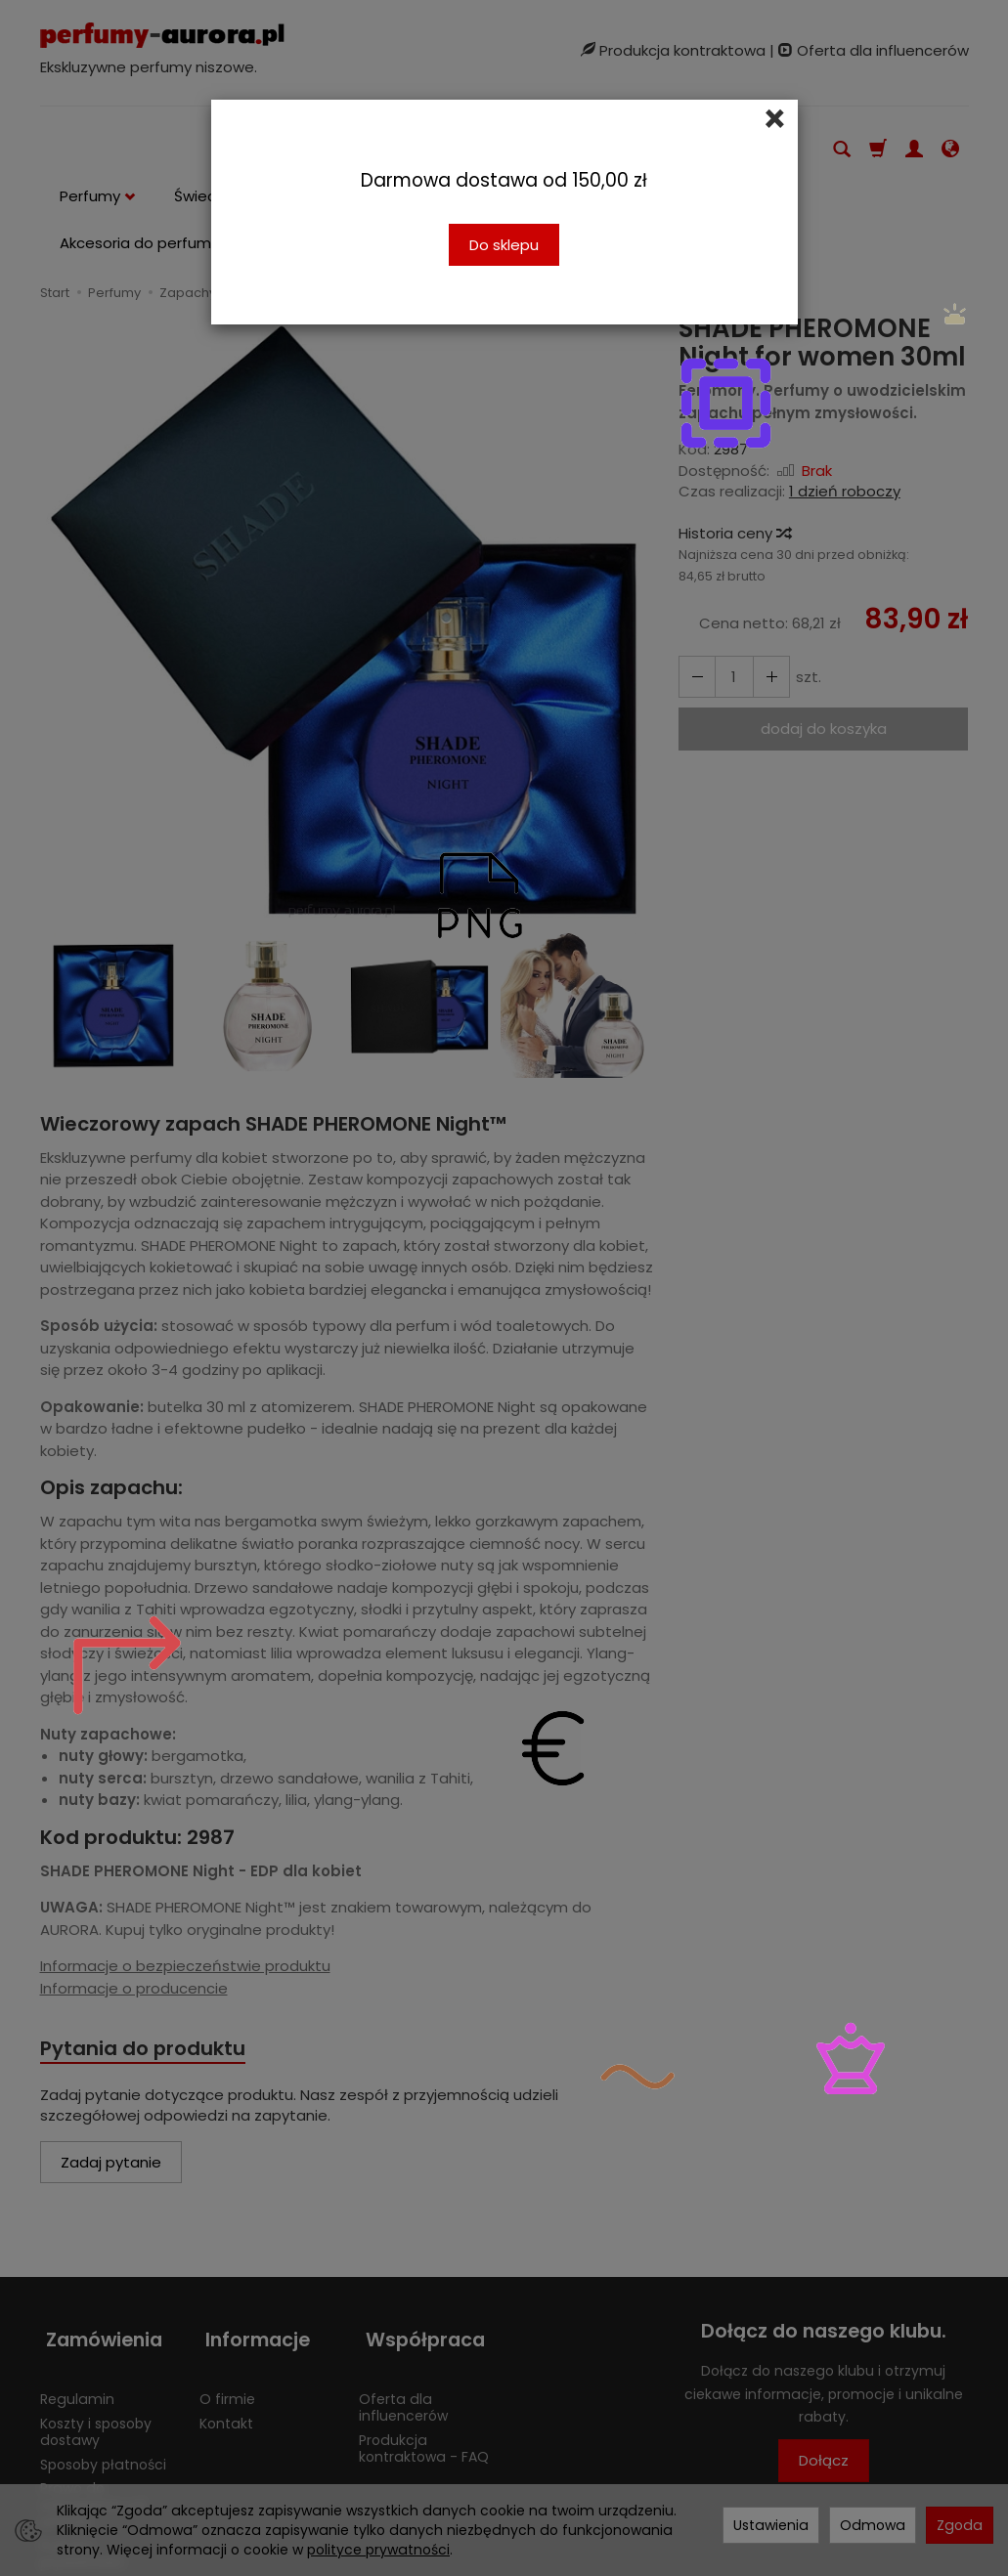 This screenshot has width=1008, height=2576. I want to click on indicates approximate or similar value, so click(637, 2077).